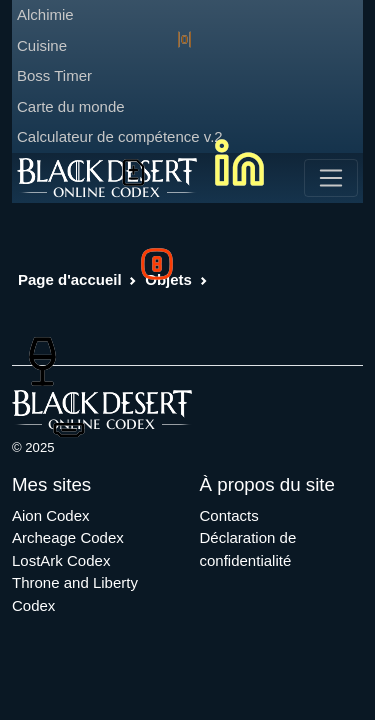 The image size is (375, 720). What do you see at coordinates (239, 163) in the screenshot?
I see `connect to LinkedIn` at bounding box center [239, 163].